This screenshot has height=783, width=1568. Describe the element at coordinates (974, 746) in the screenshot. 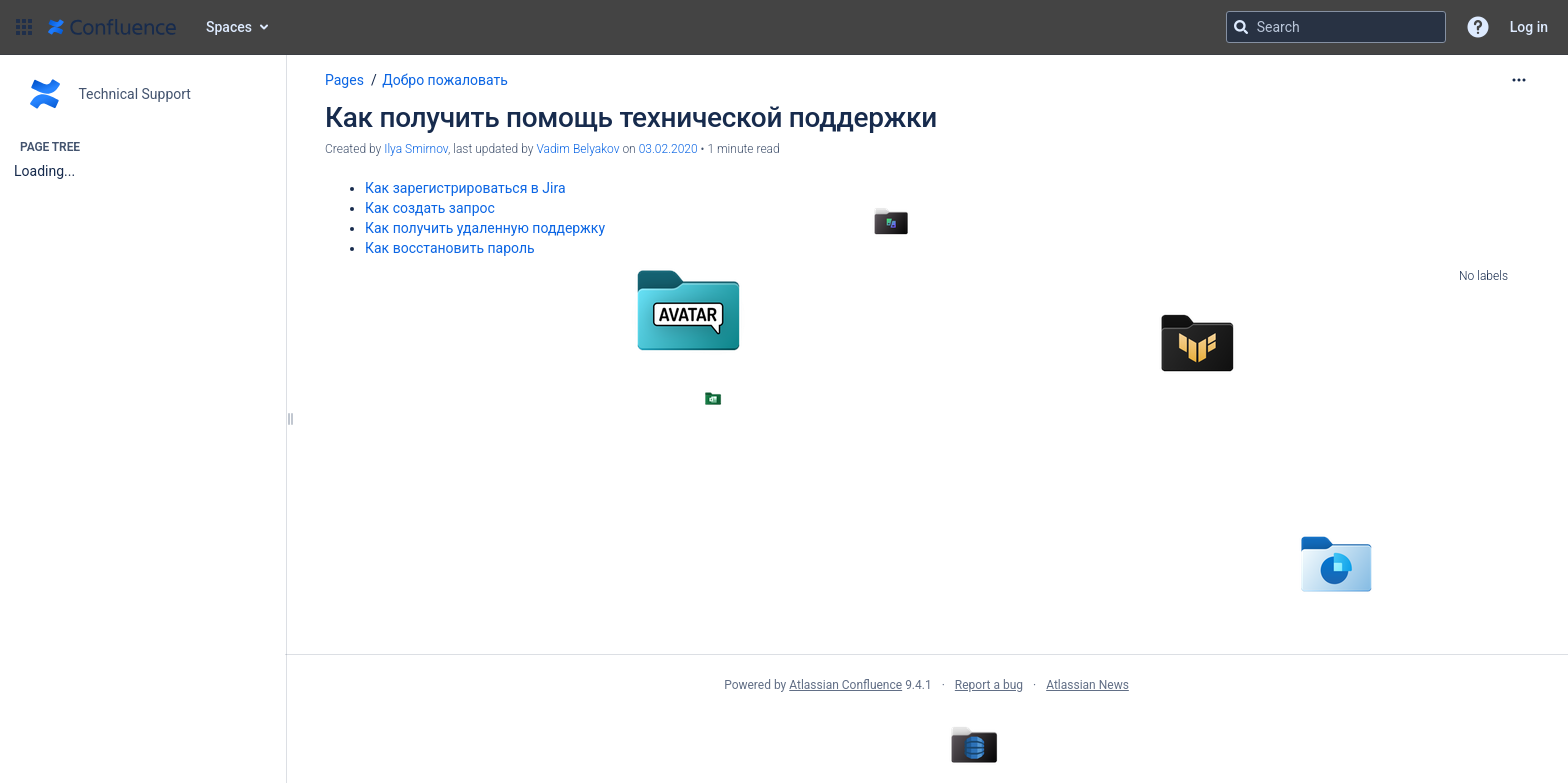

I see `open dynamodb database files folder` at that location.